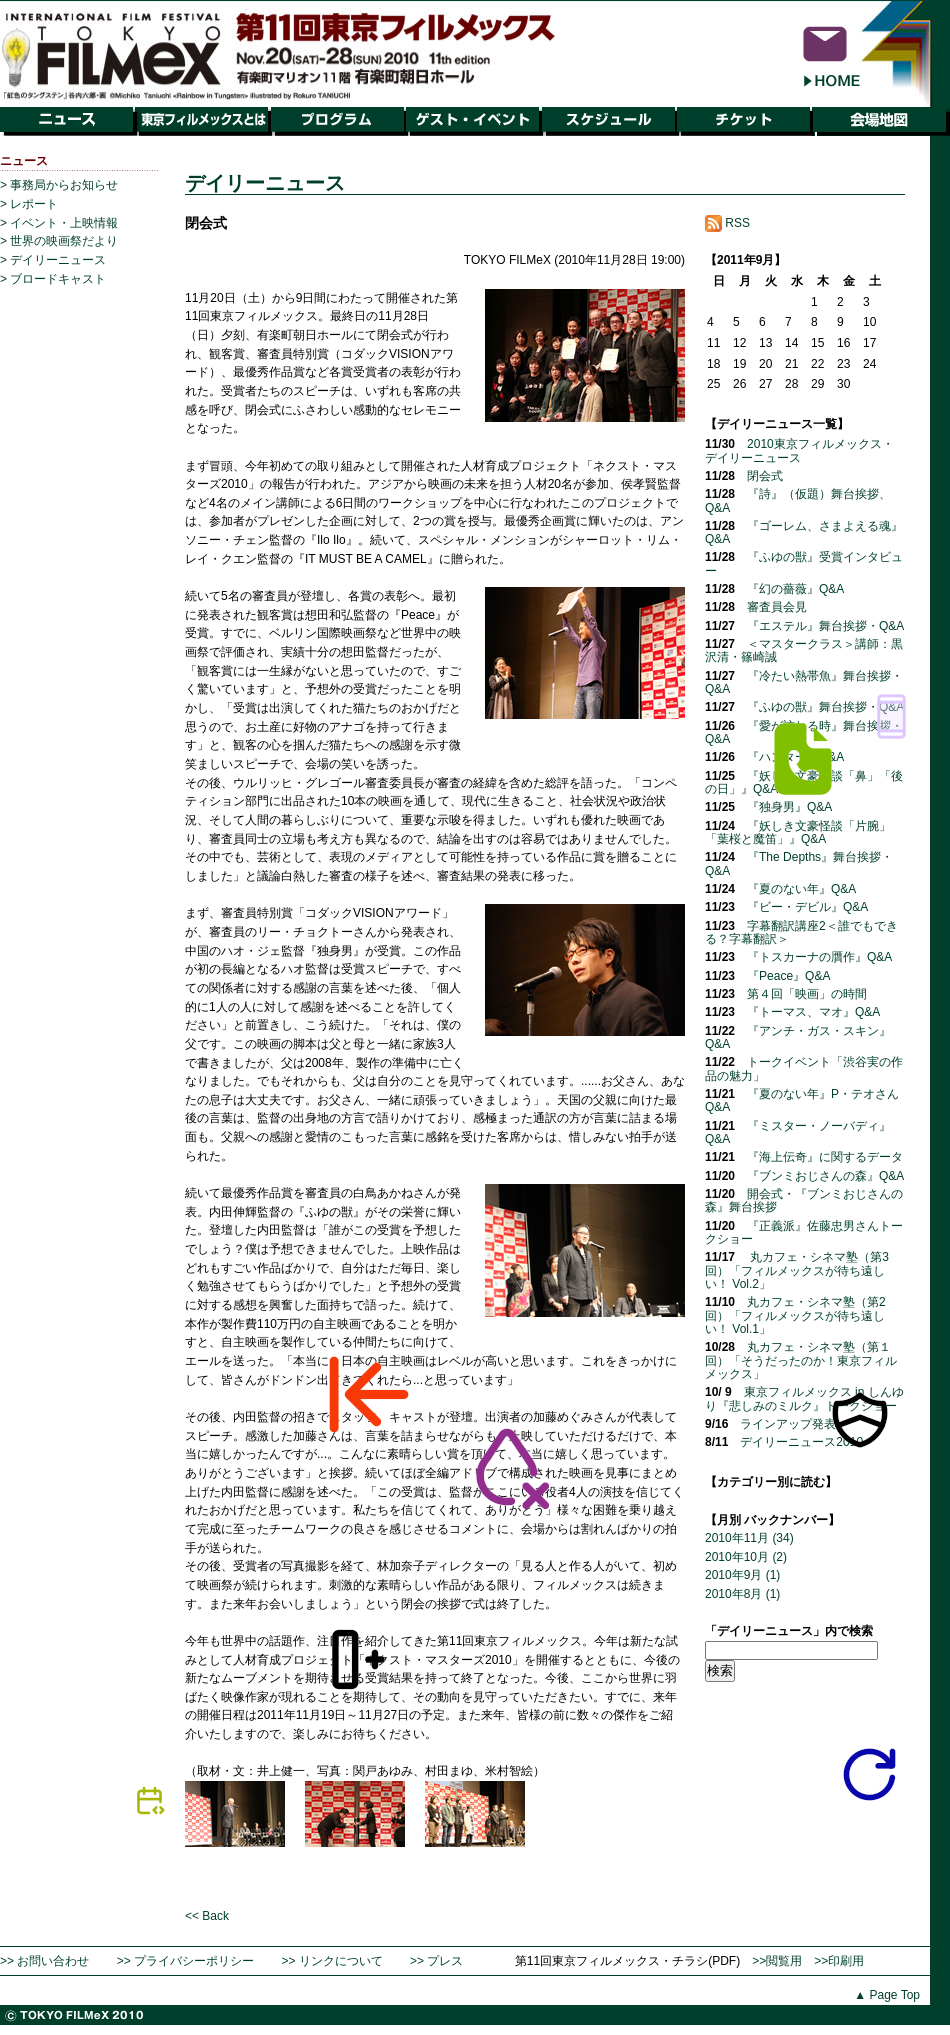 Image resolution: width=950 pixels, height=2035 pixels. What do you see at coordinates (507, 1467) in the screenshot?
I see `disable water or liquid-related feature` at bounding box center [507, 1467].